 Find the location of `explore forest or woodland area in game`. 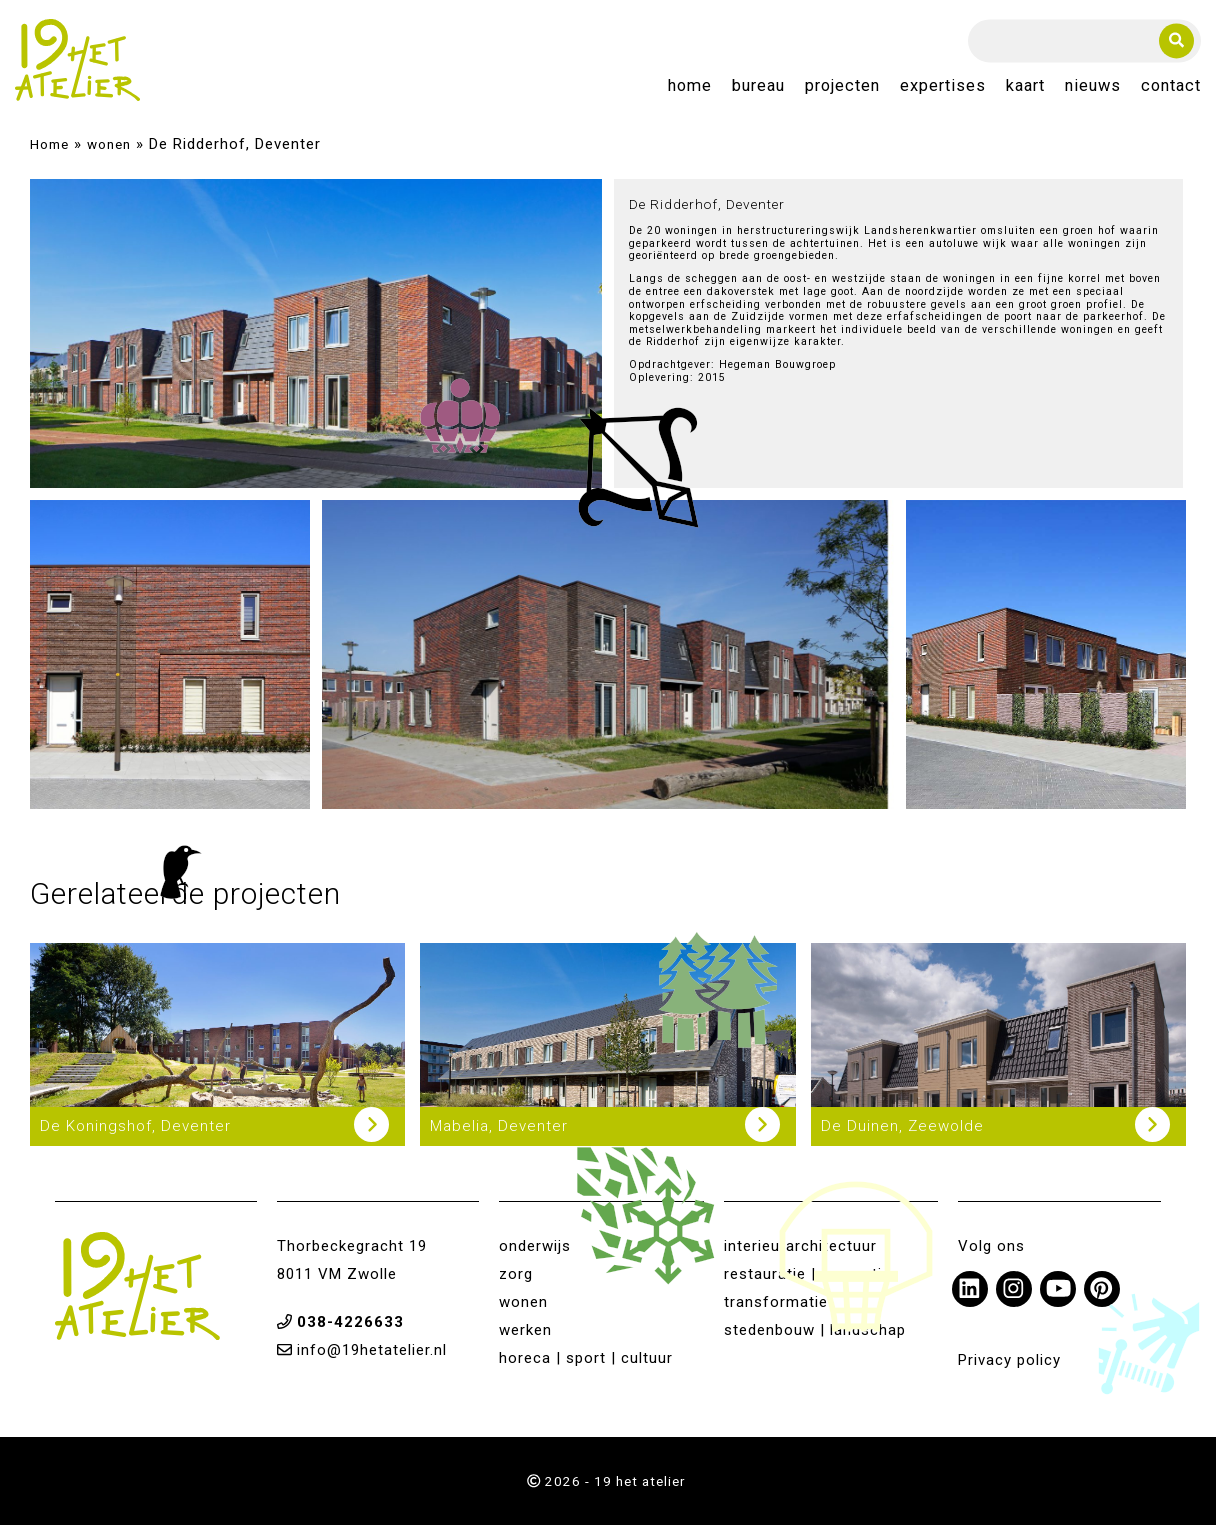

explore forest or woodland area in game is located at coordinates (718, 991).